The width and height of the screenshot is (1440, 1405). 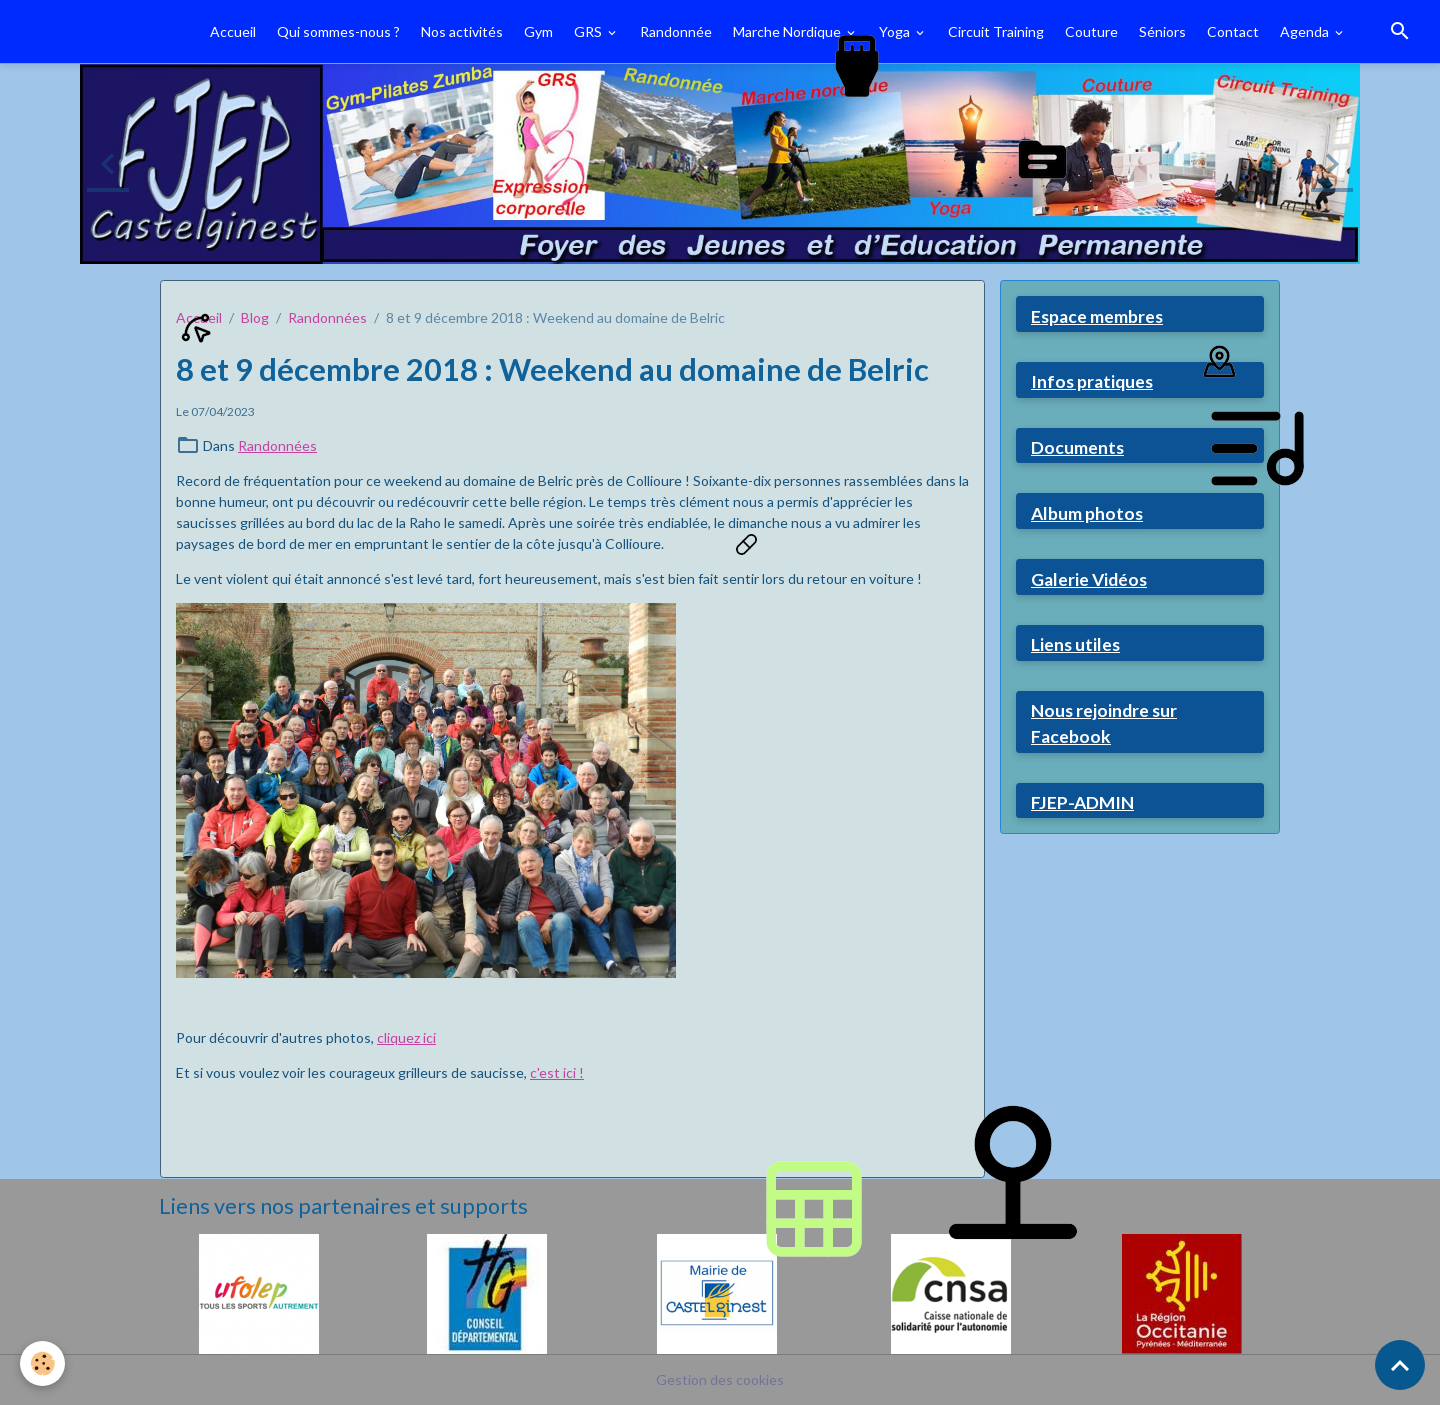 What do you see at coordinates (195, 327) in the screenshot?
I see `edit or manipulate a vector path` at bounding box center [195, 327].